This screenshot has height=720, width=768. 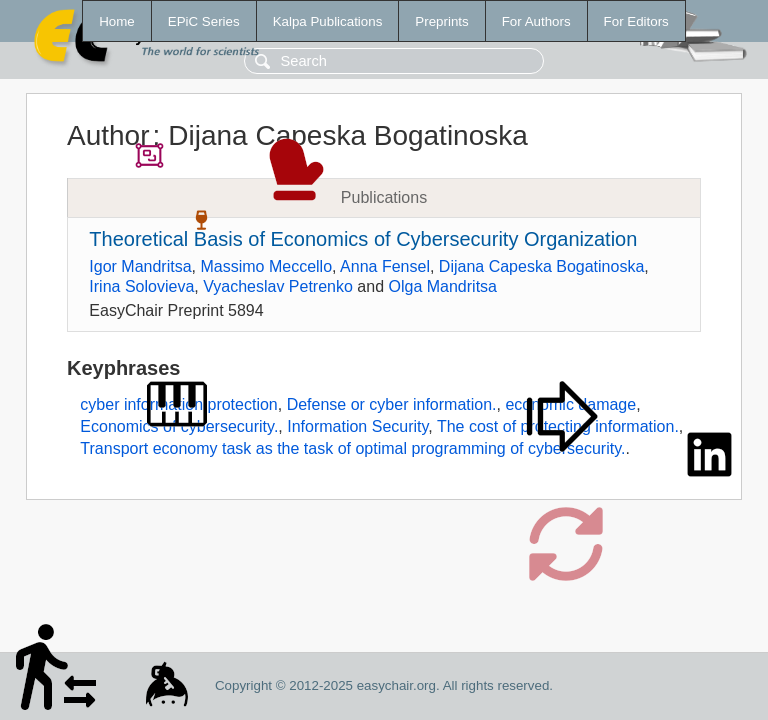 What do you see at coordinates (566, 544) in the screenshot?
I see `sync or refresh content` at bounding box center [566, 544].